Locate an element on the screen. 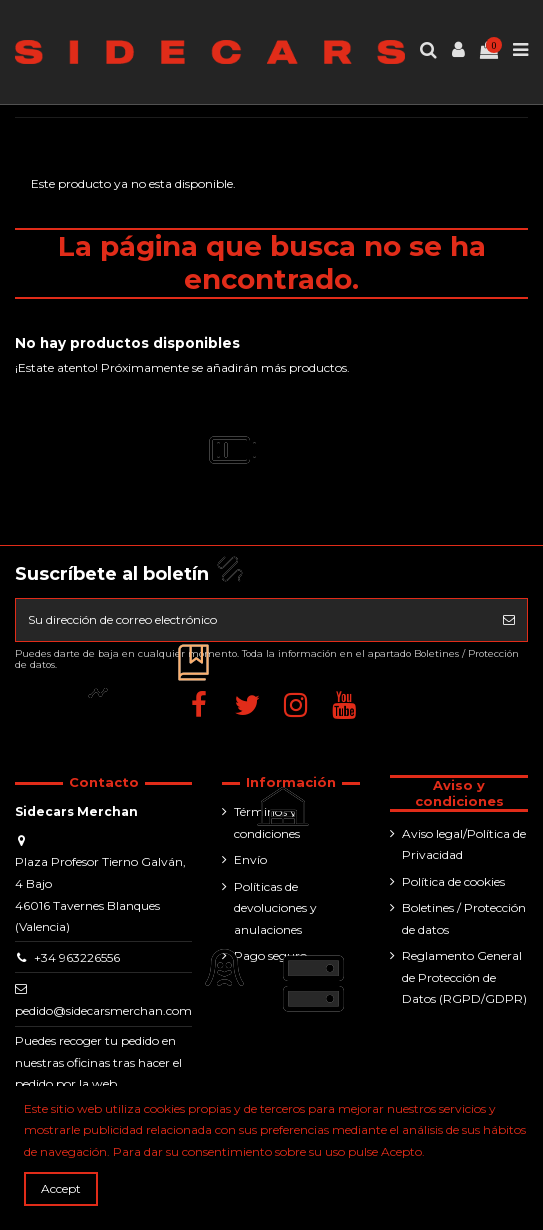 This screenshot has width=543, height=1230. view analytics and statistics is located at coordinates (98, 693).